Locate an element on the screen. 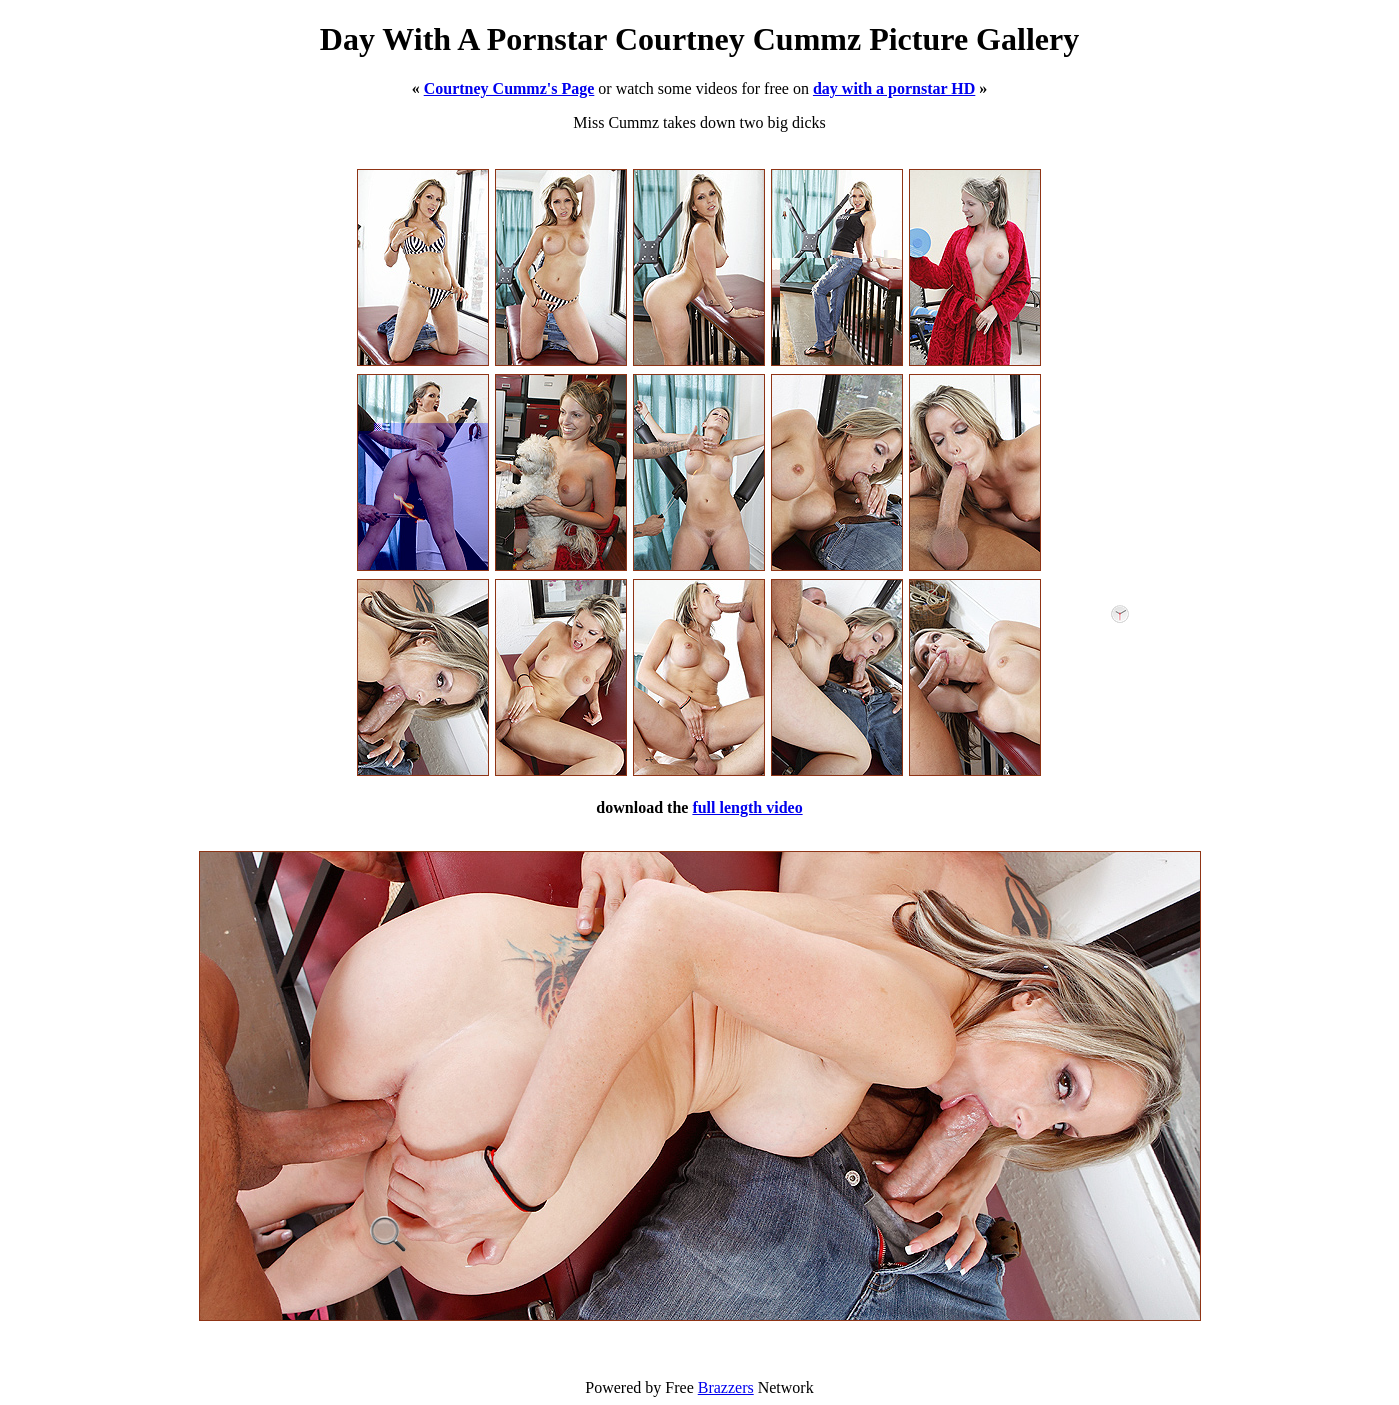  open spotlight search preferences is located at coordinates (388, 1234).